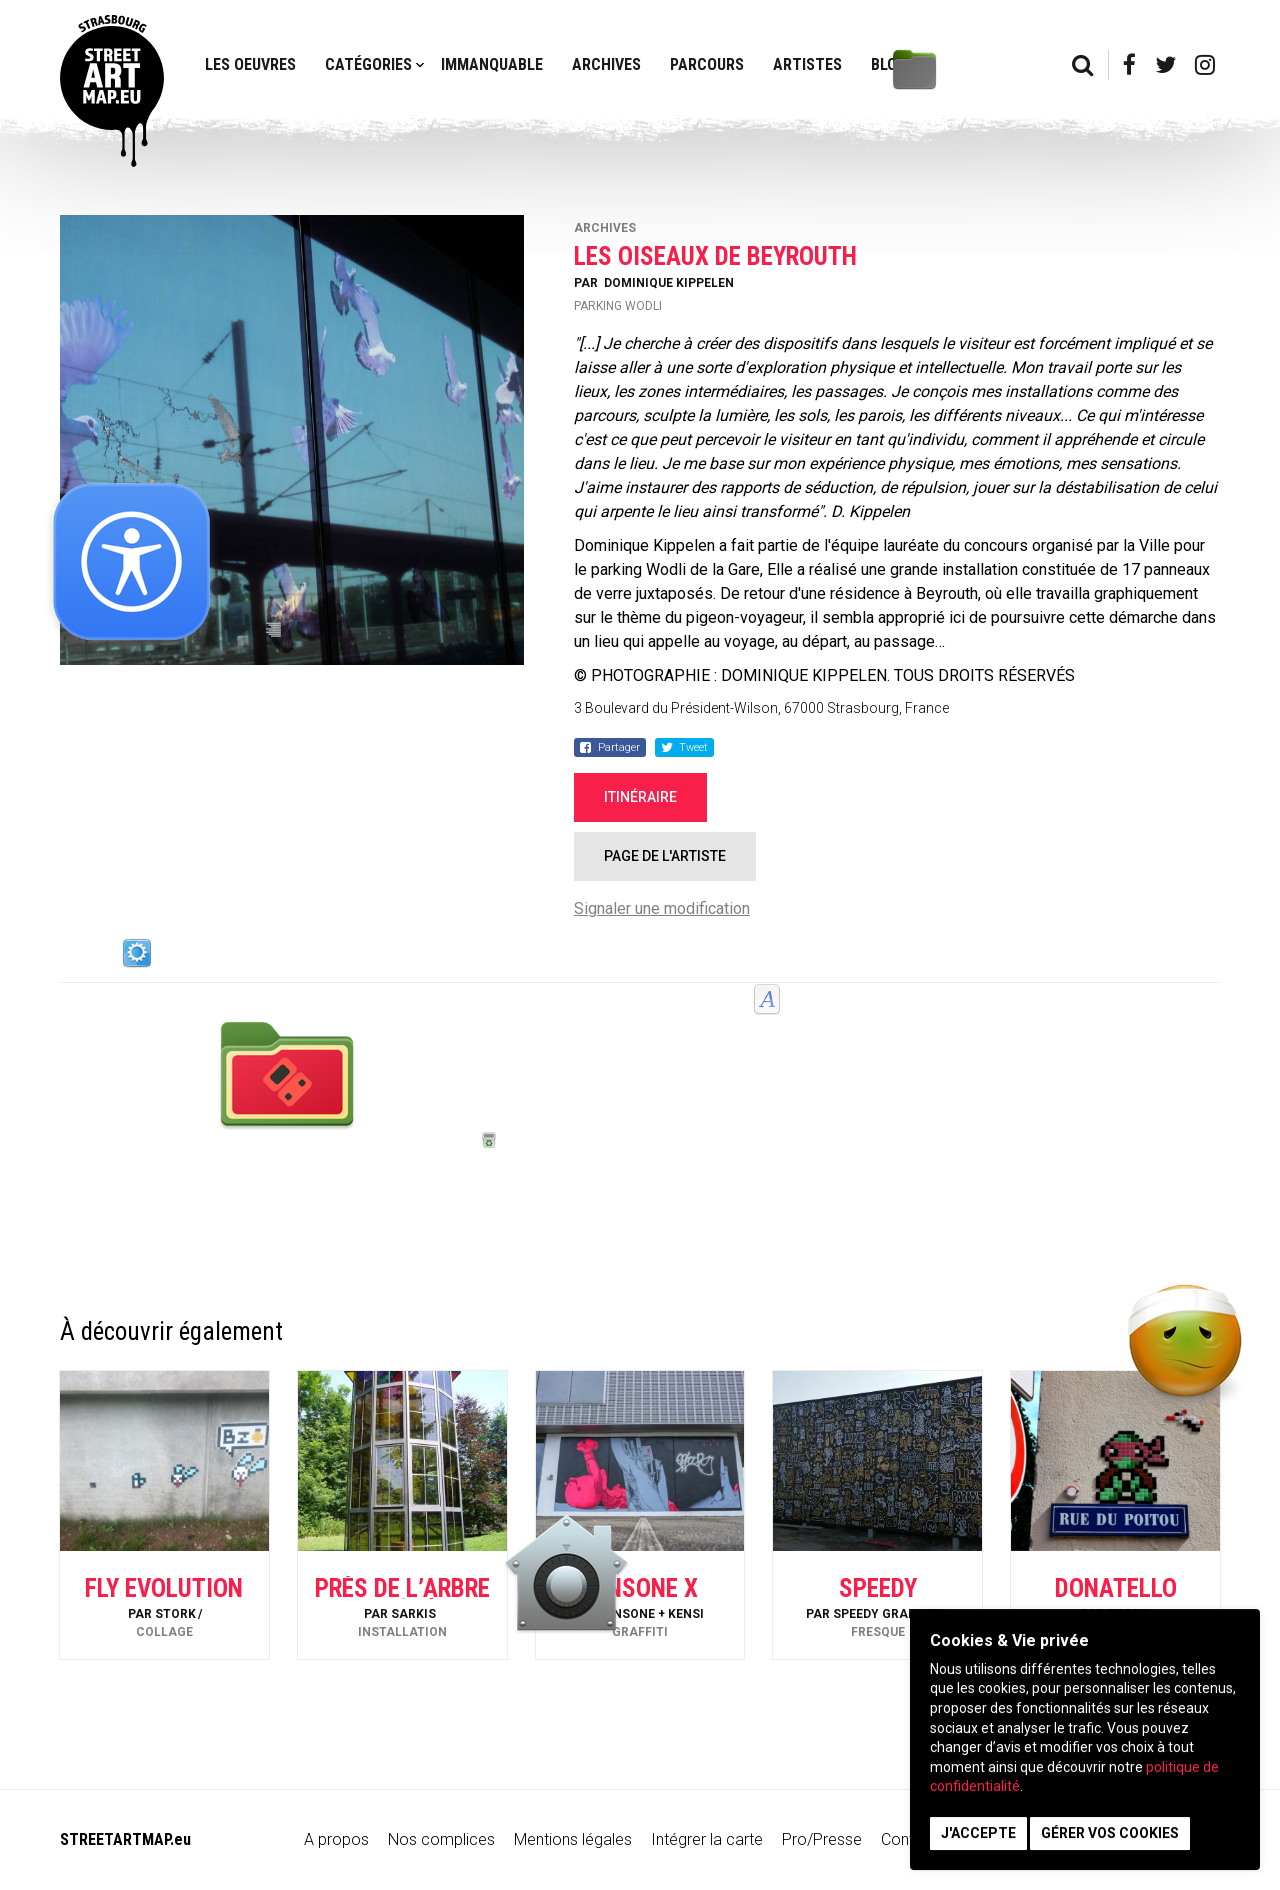 This screenshot has width=1280, height=1890. Describe the element at coordinates (914, 69) in the screenshot. I see `open a folder or directory` at that location.